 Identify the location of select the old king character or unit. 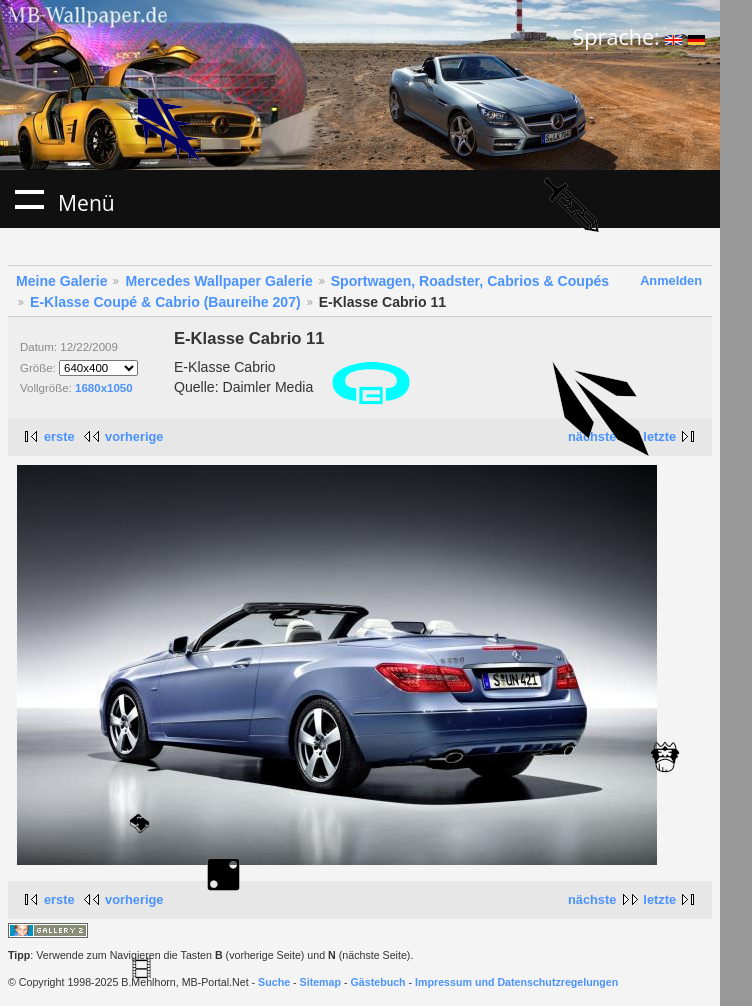
(665, 757).